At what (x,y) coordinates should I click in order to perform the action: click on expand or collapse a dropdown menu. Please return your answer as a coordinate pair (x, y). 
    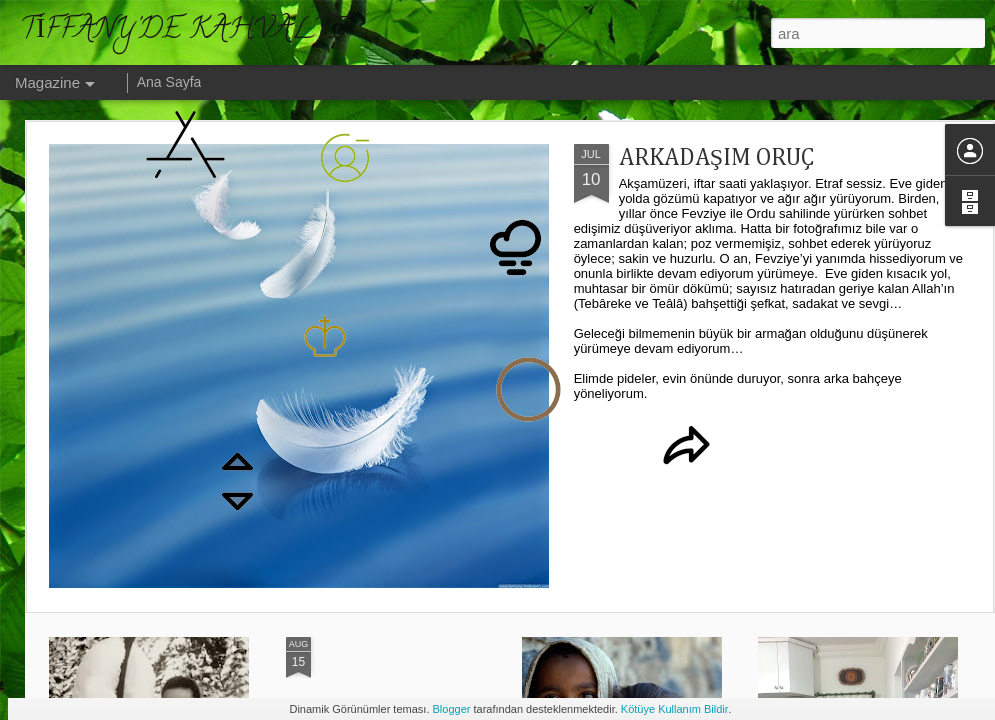
    Looking at the image, I should click on (237, 481).